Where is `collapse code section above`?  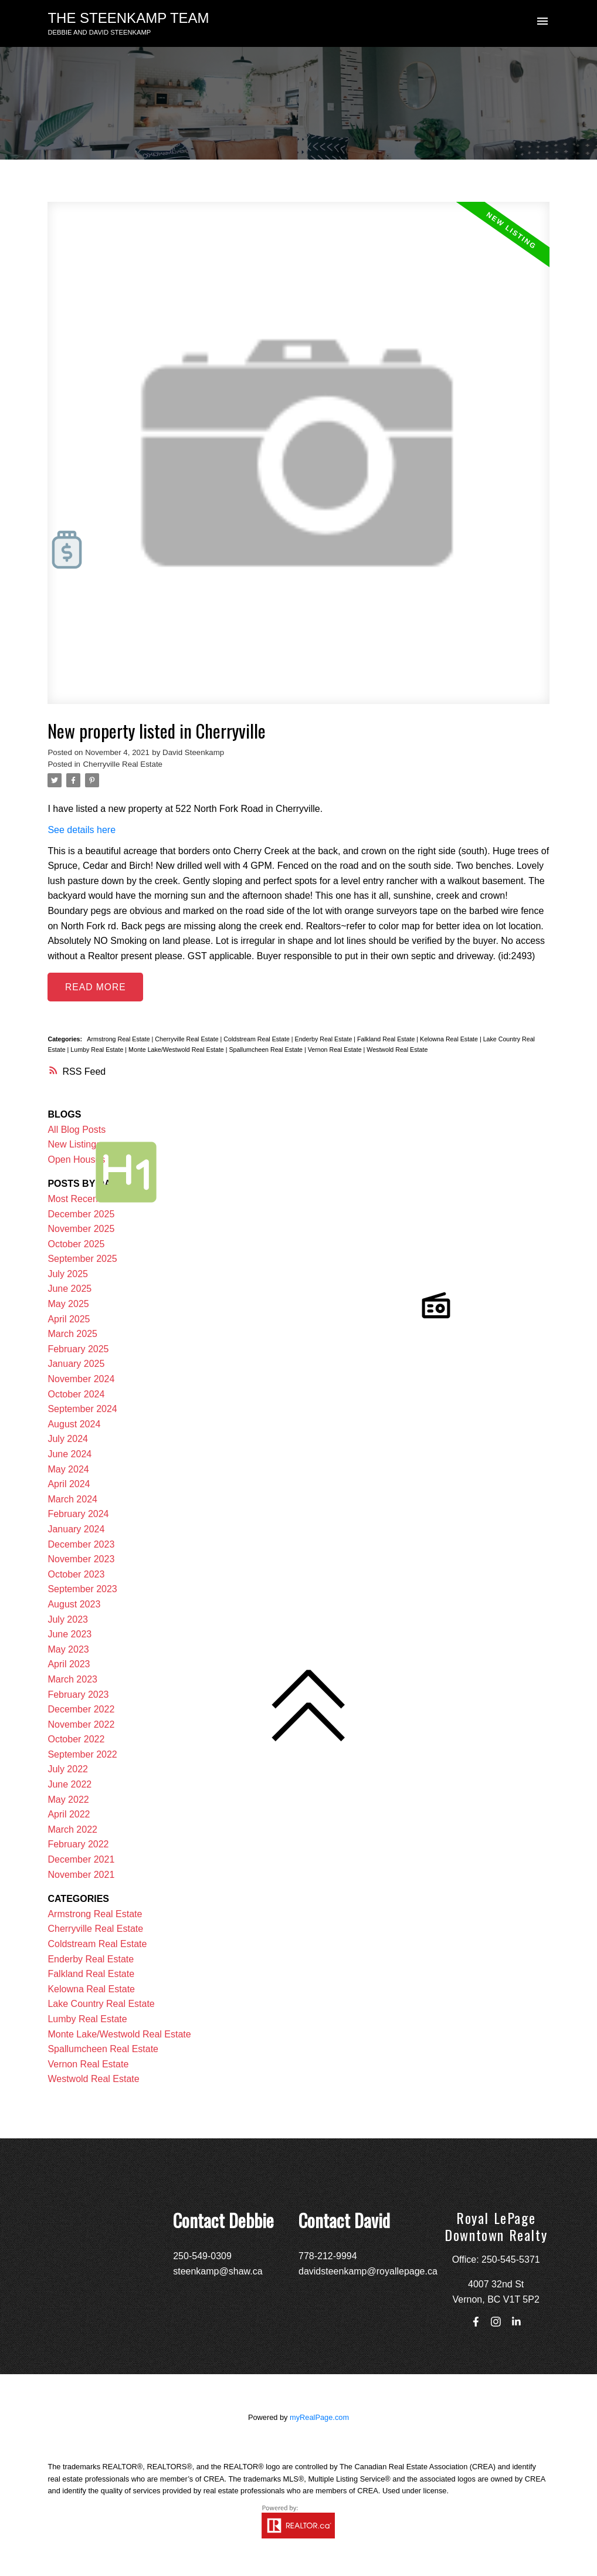 collapse code section above is located at coordinates (310, 1708).